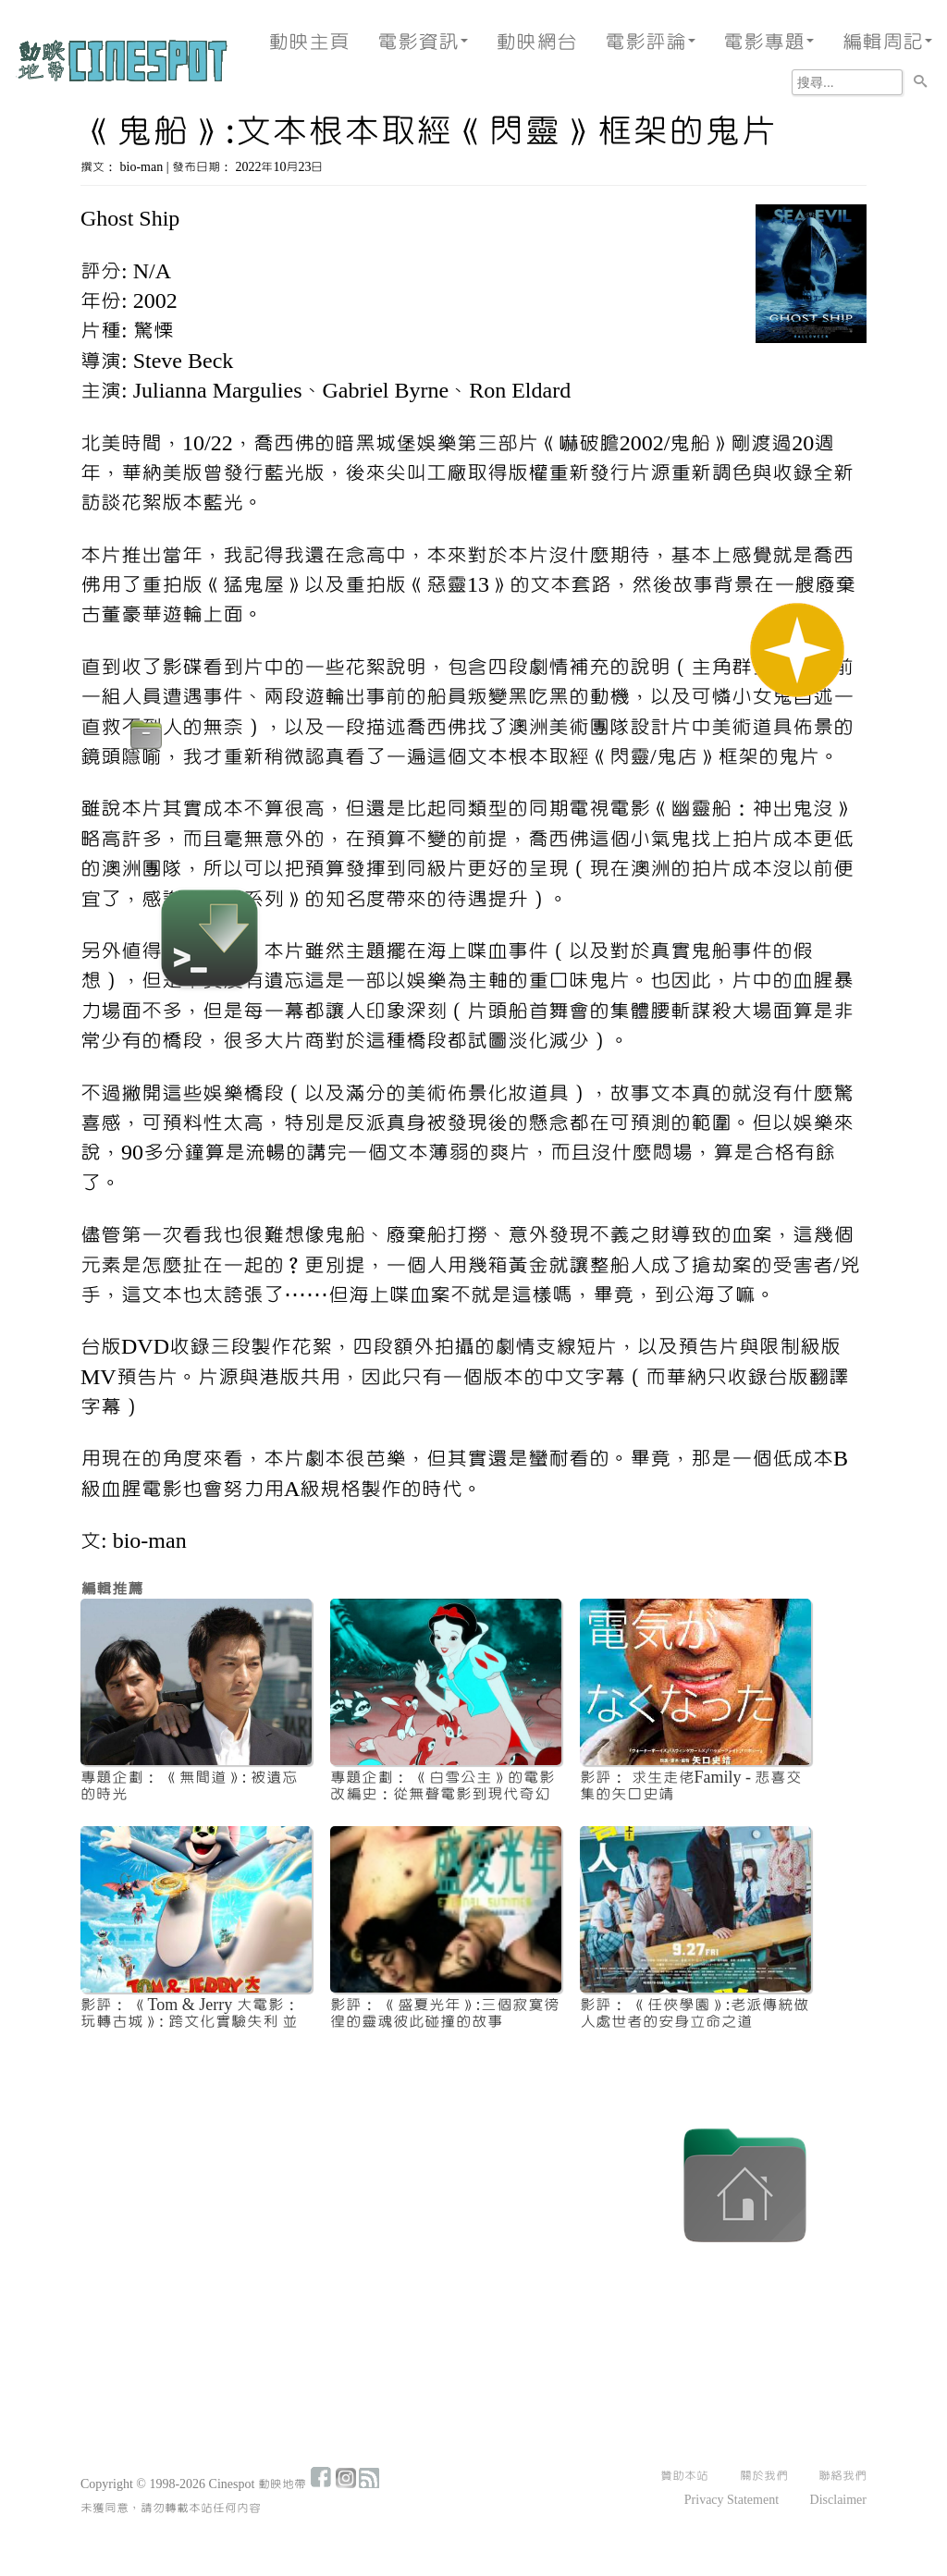  Describe the element at coordinates (744, 2185) in the screenshot. I see `access your home folder` at that location.